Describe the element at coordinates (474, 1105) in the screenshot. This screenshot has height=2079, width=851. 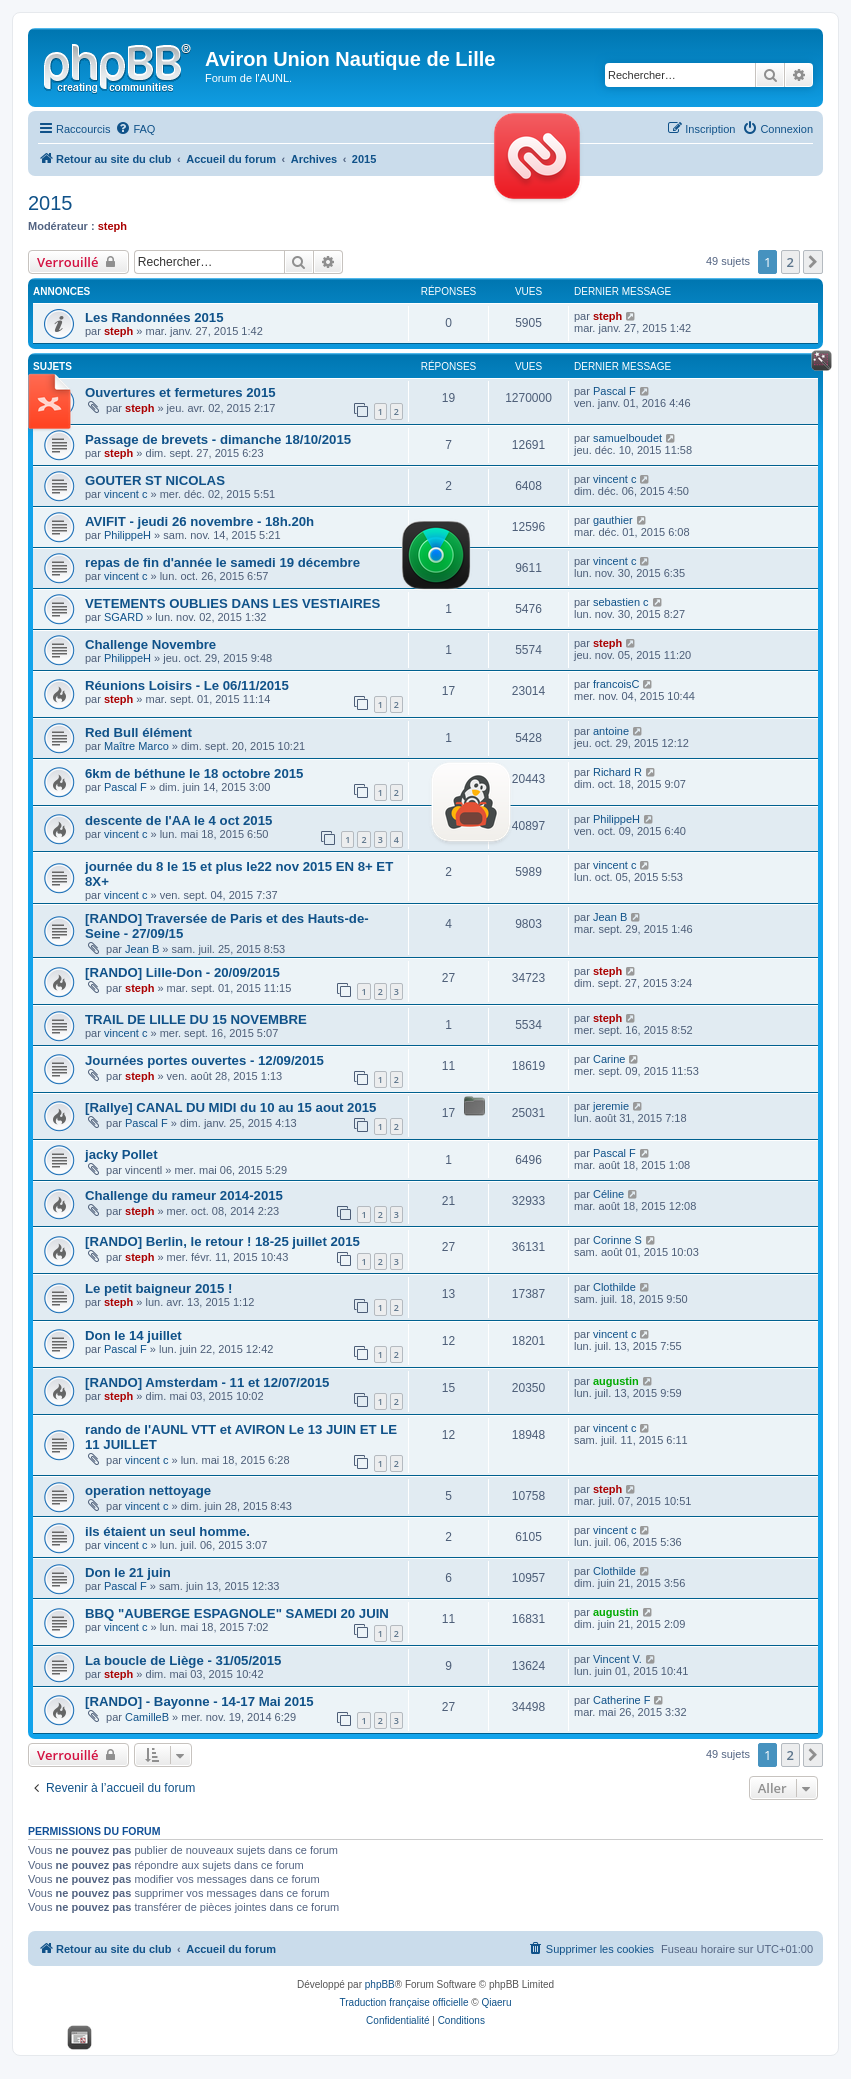
I see `open a folder or directory` at that location.